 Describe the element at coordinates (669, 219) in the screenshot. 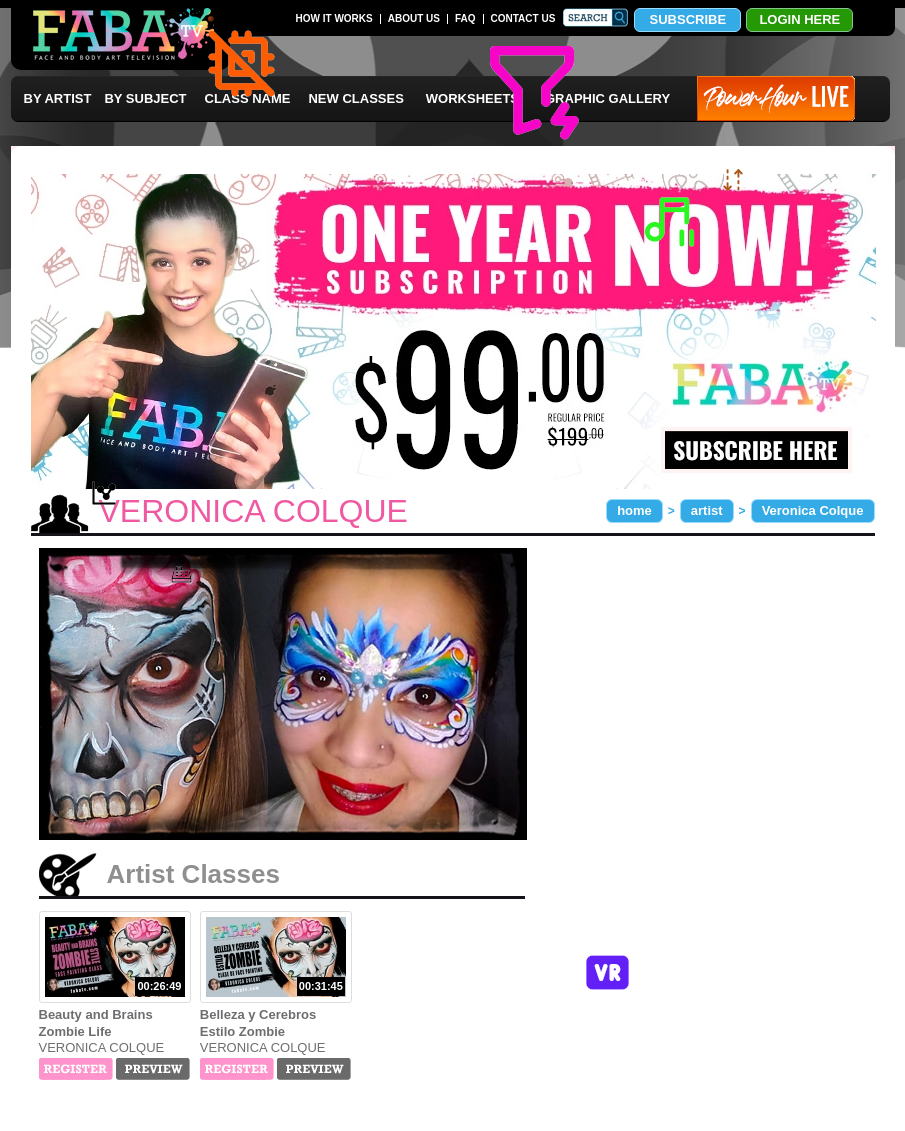

I see `pause the currently playing music` at that location.